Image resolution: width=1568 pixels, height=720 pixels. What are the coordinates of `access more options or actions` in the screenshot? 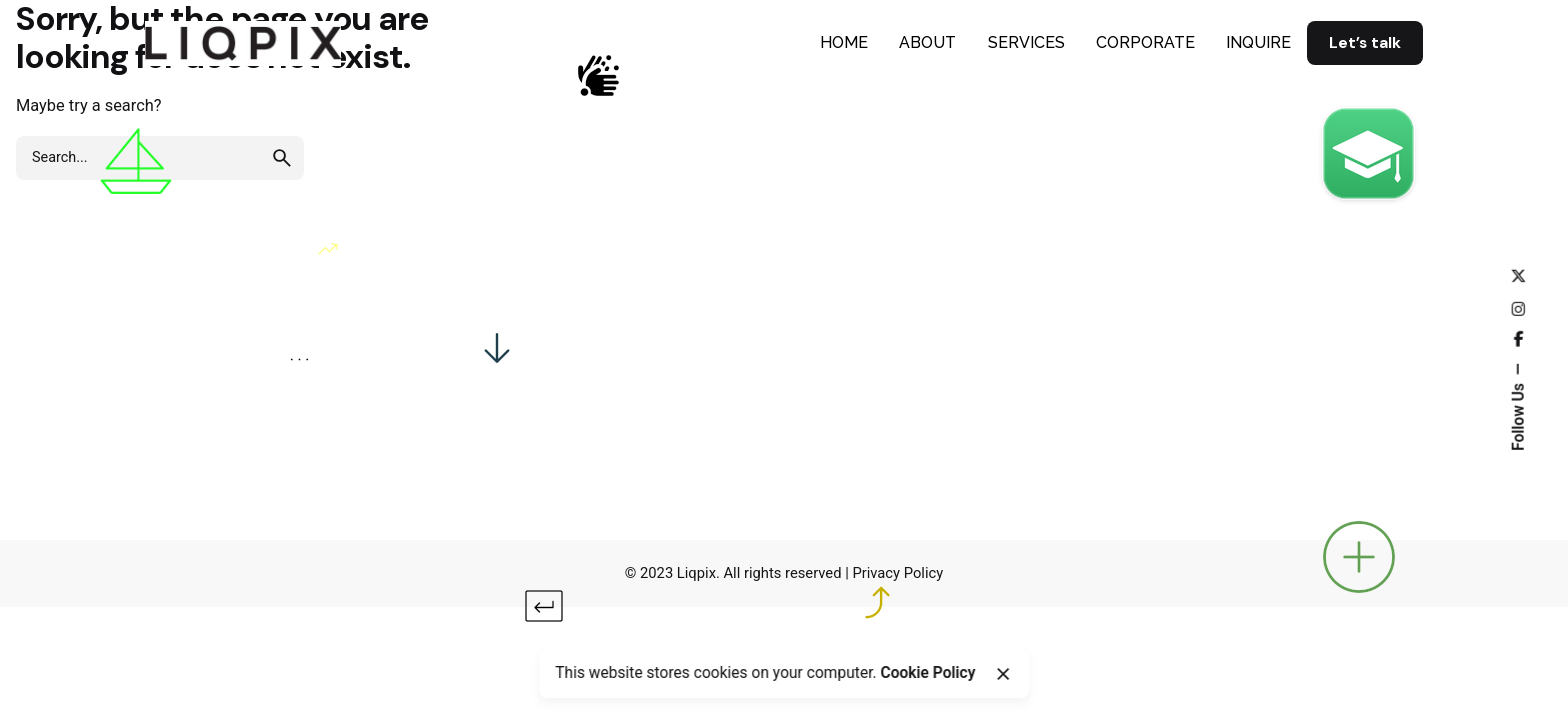 It's located at (299, 359).